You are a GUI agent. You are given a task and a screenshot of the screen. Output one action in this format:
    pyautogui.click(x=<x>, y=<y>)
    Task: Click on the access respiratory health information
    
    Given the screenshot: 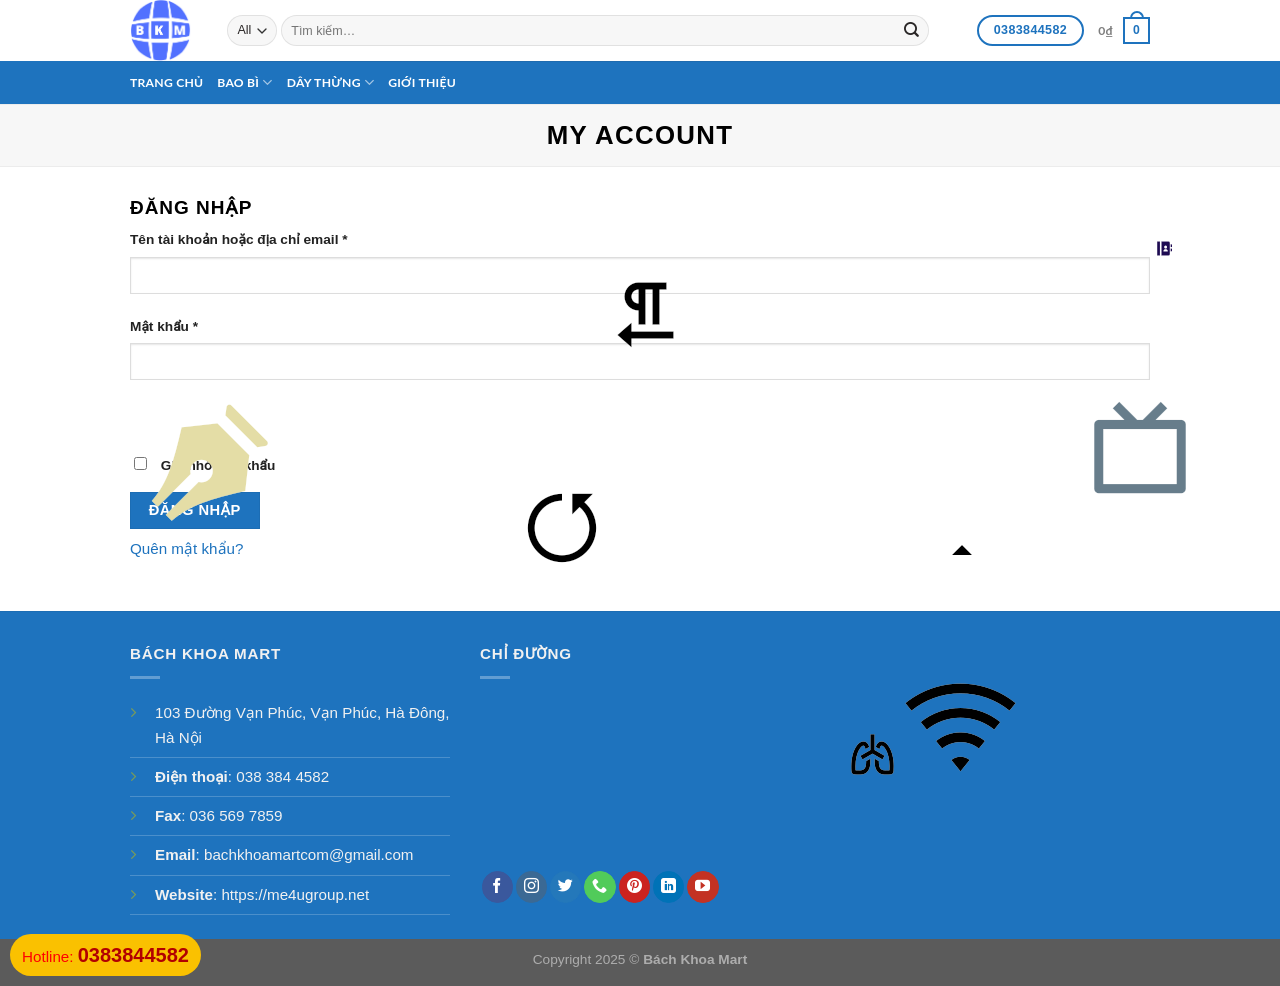 What is the action you would take?
    pyautogui.click(x=872, y=755)
    